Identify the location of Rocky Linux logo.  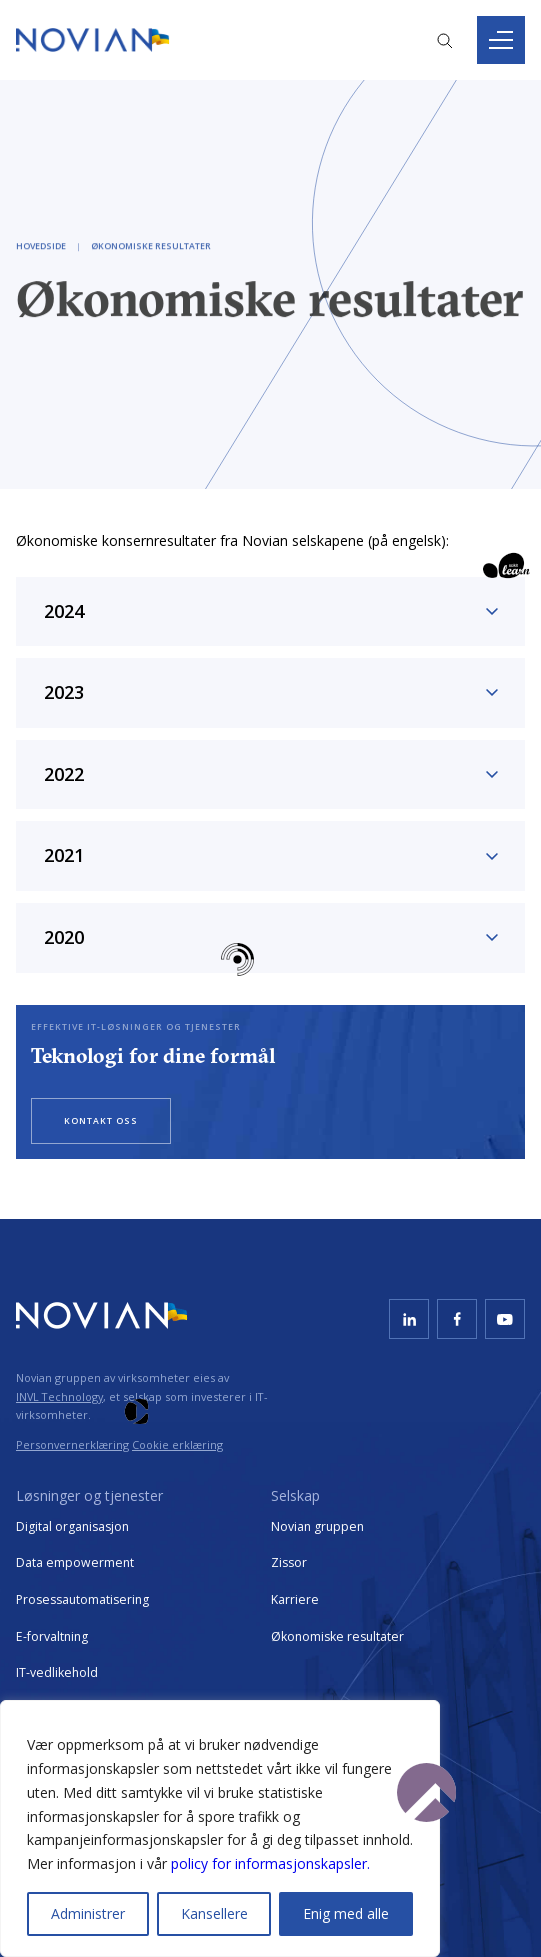
(426, 1792).